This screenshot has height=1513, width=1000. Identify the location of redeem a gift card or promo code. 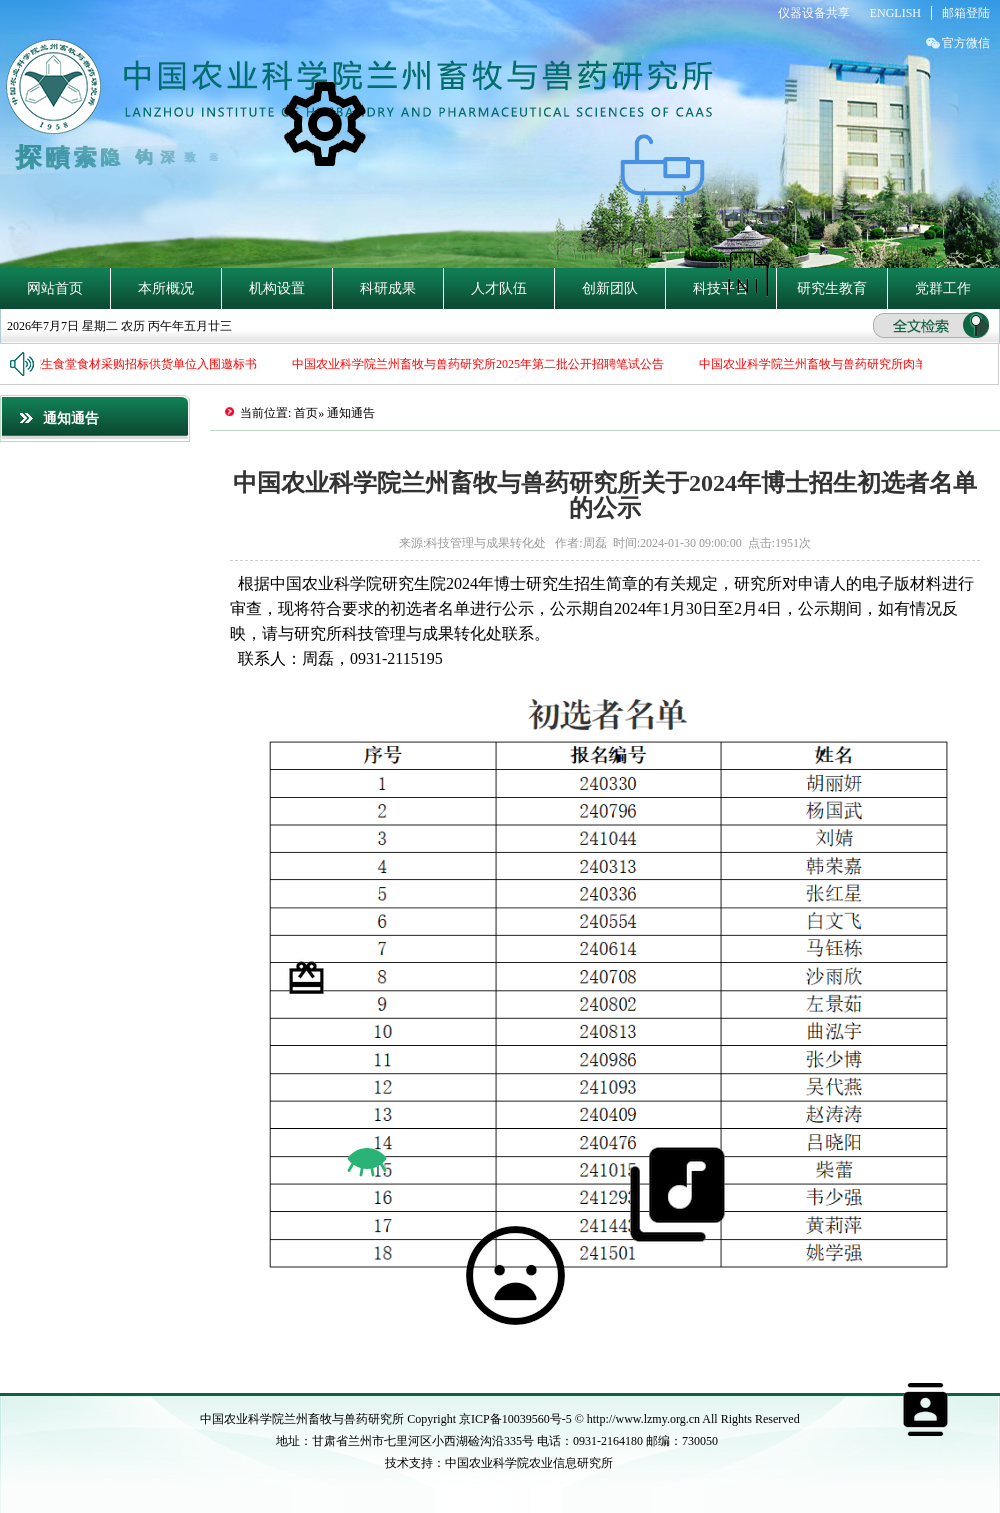
(306, 978).